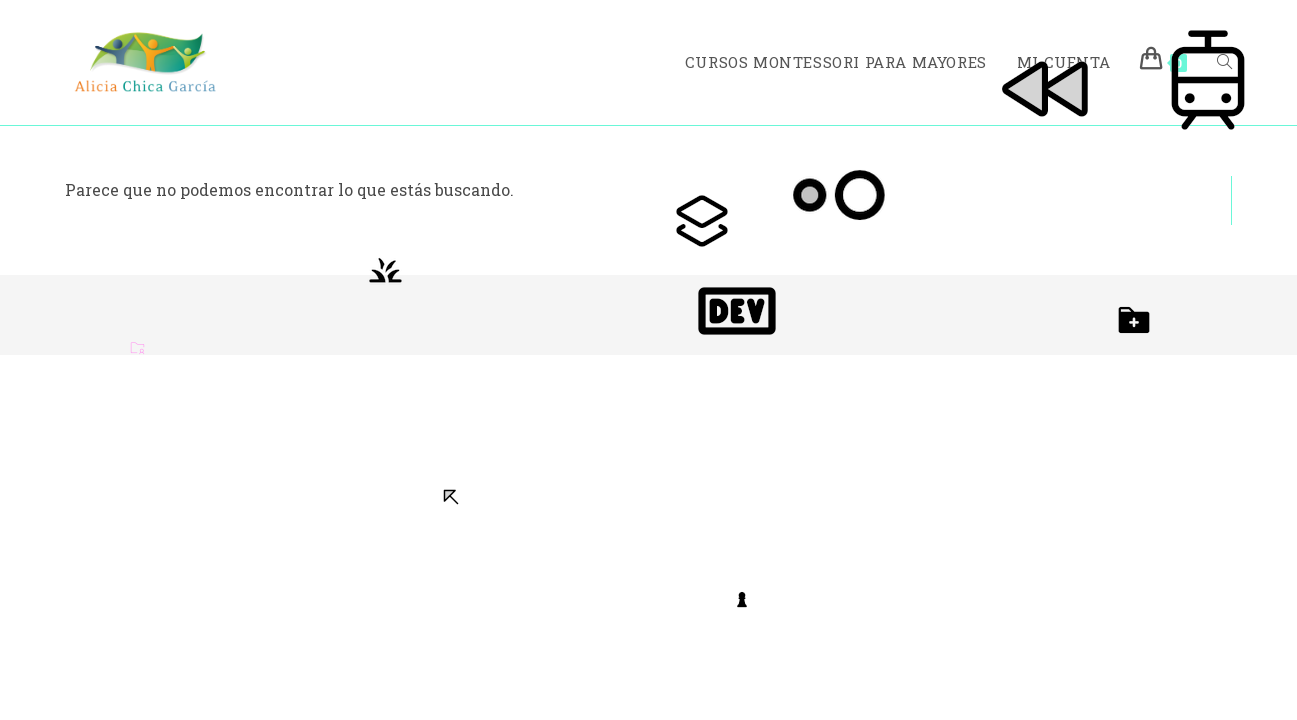 The image size is (1297, 720). What do you see at coordinates (385, 269) in the screenshot?
I see `view outdoor or nature-related content` at bounding box center [385, 269].